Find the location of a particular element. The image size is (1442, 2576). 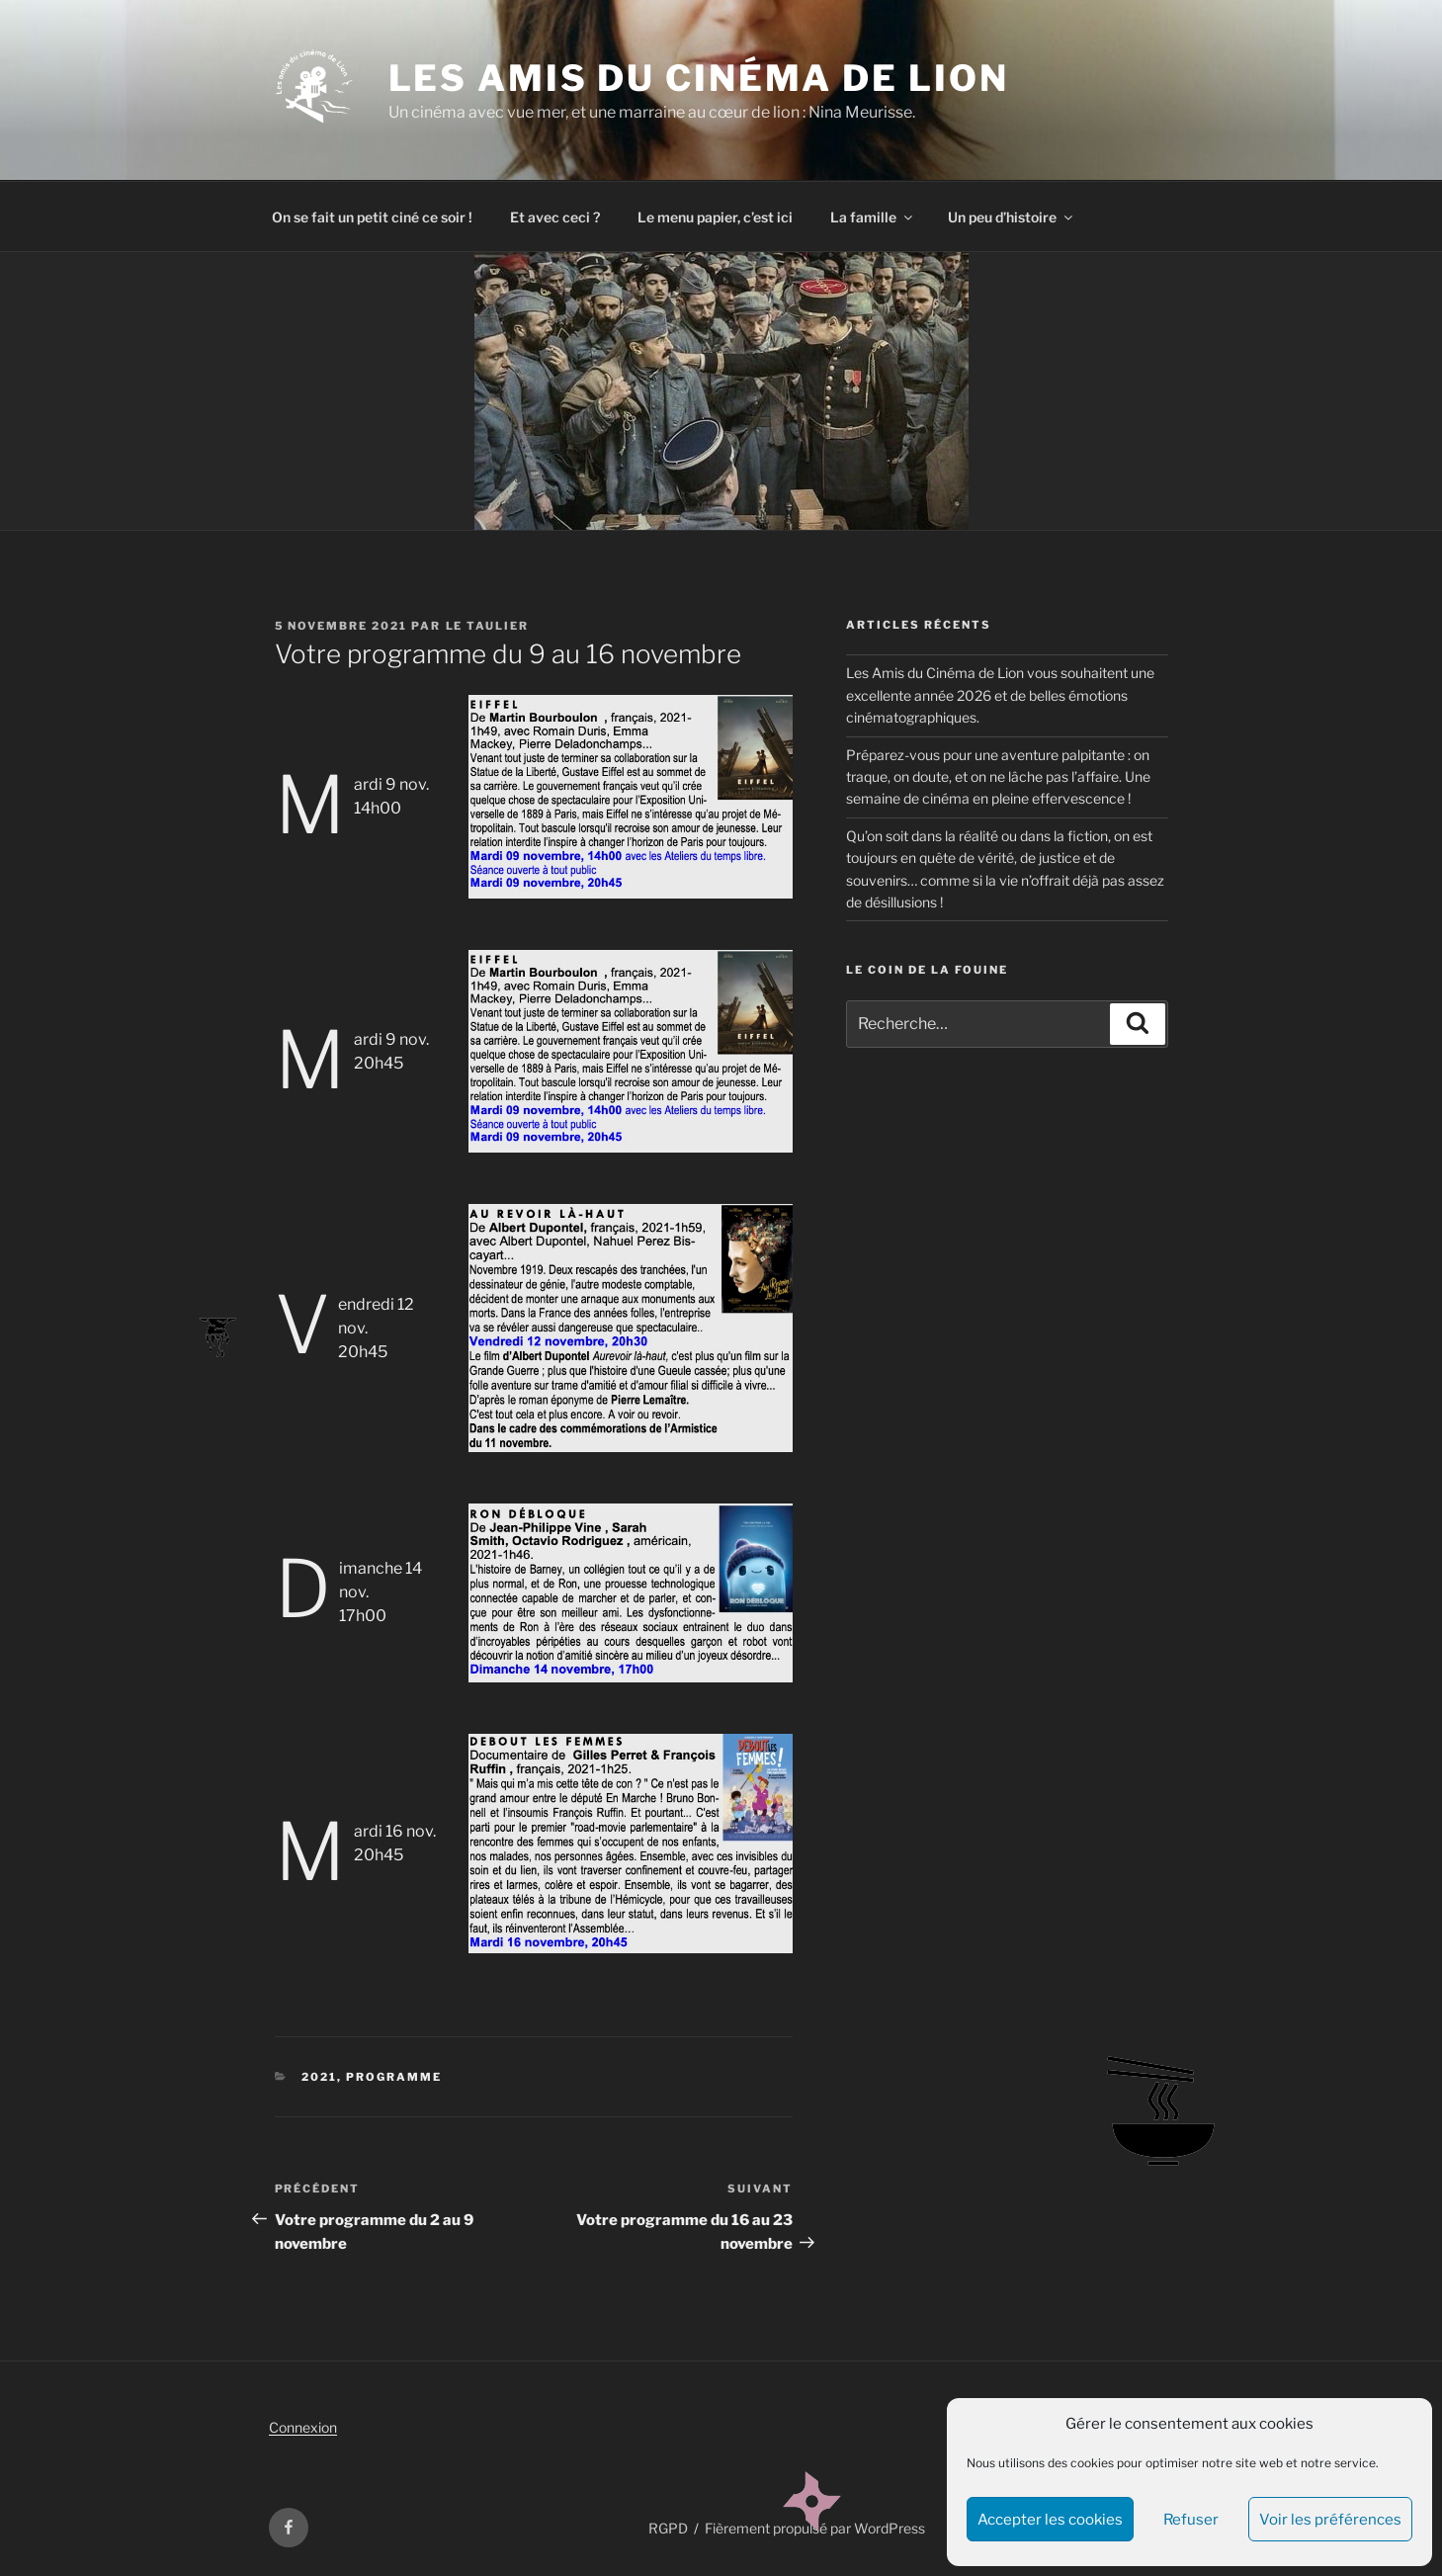

indicates a ceiling hazard or obstacle in gameplay is located at coordinates (217, 1337).